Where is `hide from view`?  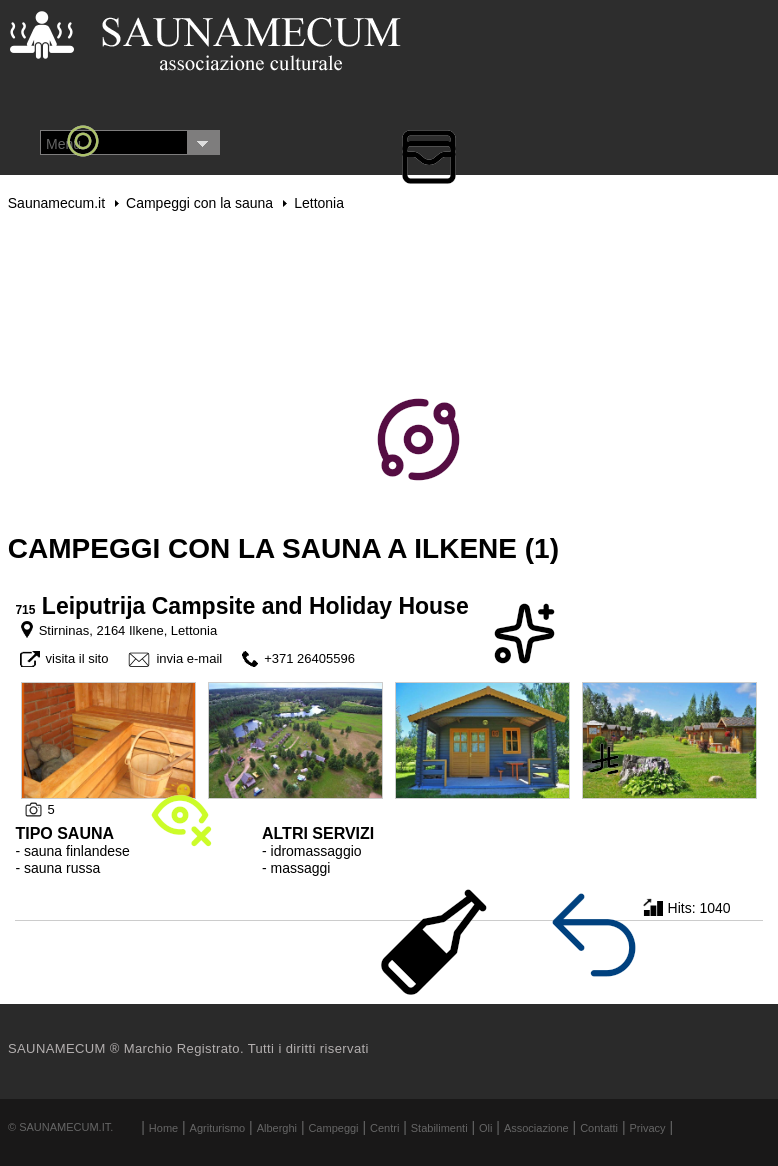
hide from view is located at coordinates (180, 815).